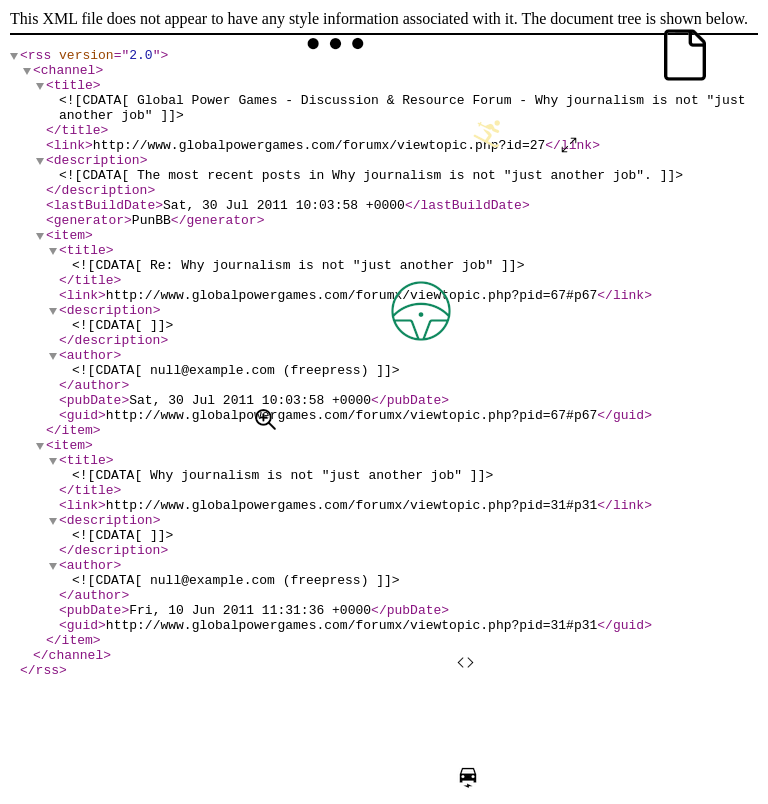 This screenshot has width=768, height=804. What do you see at coordinates (569, 145) in the screenshot?
I see `maximize window to full screen` at bounding box center [569, 145].